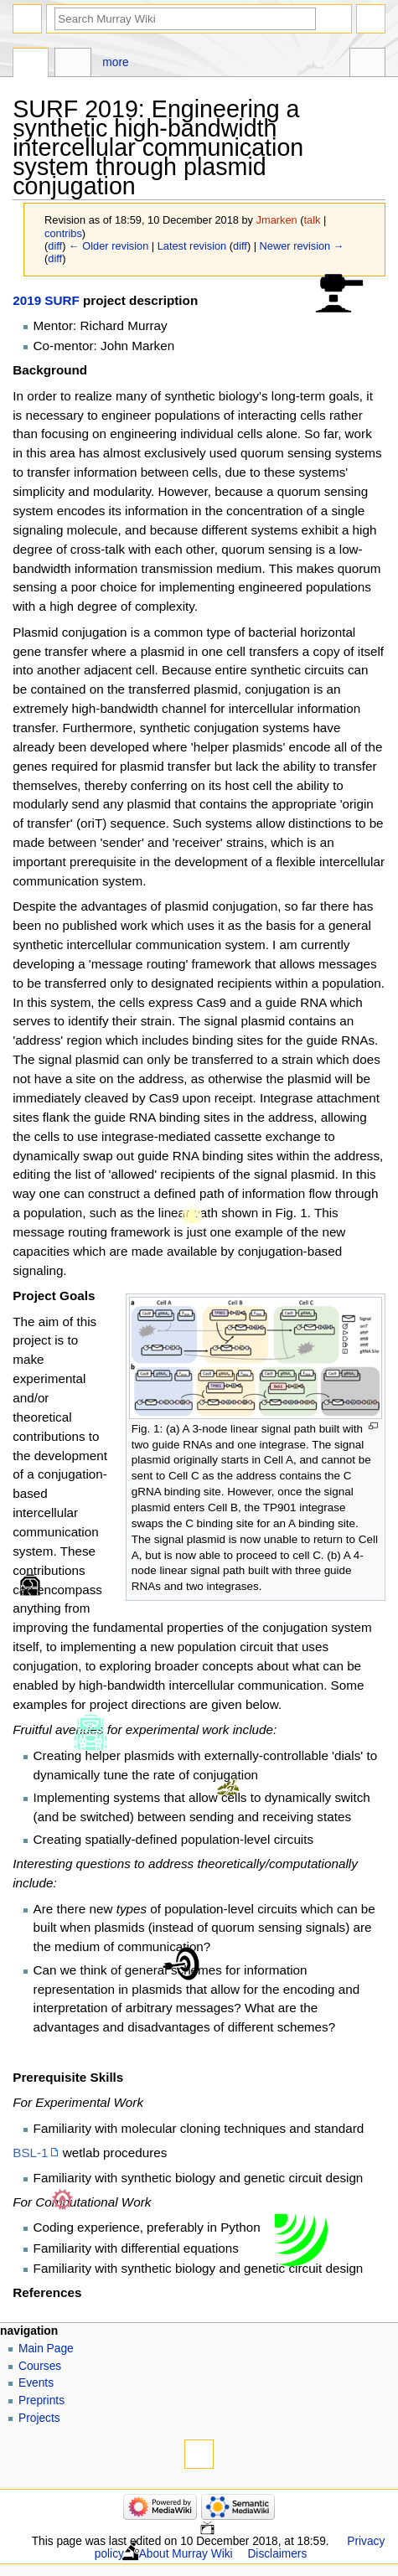 This screenshot has width=398, height=2576. I want to click on turret defense unit in a strategy game, so click(339, 293).